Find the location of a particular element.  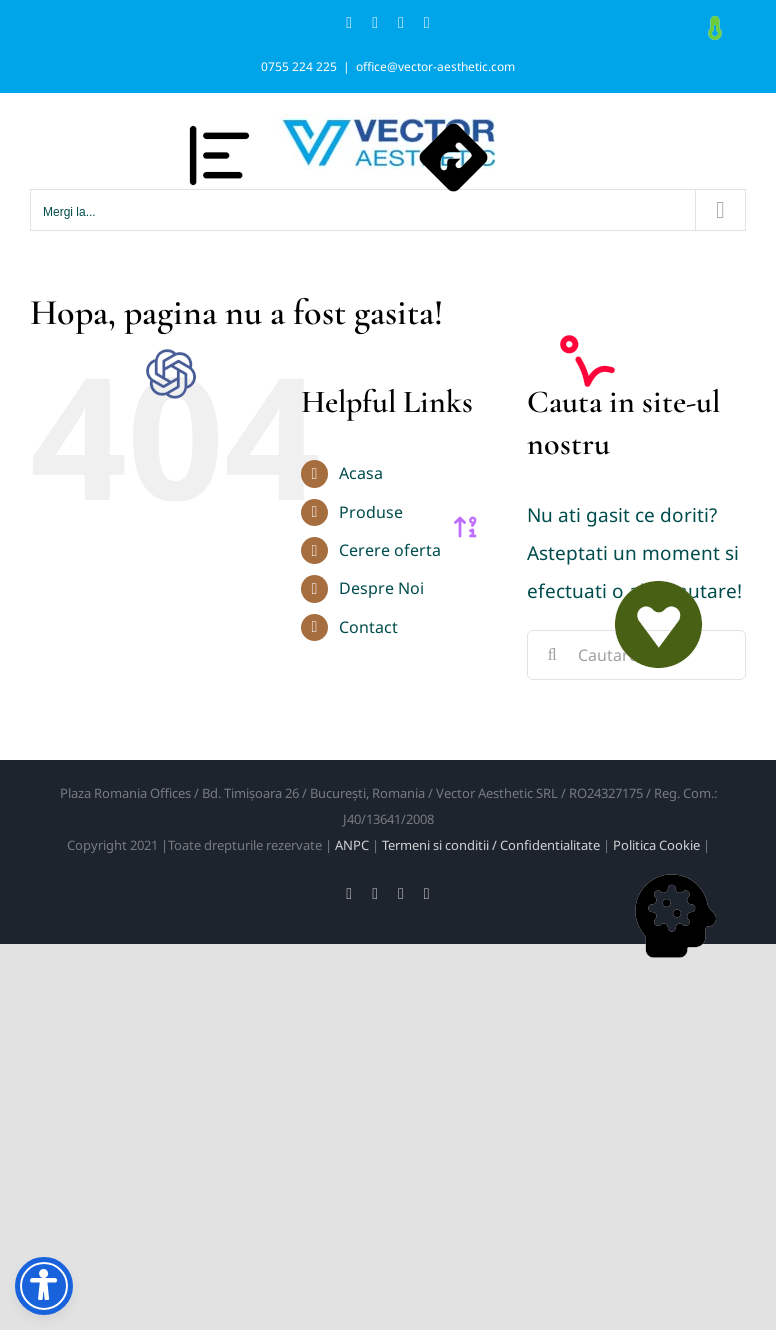

gratipay logo - a platform for recurring donations and tips is located at coordinates (658, 624).